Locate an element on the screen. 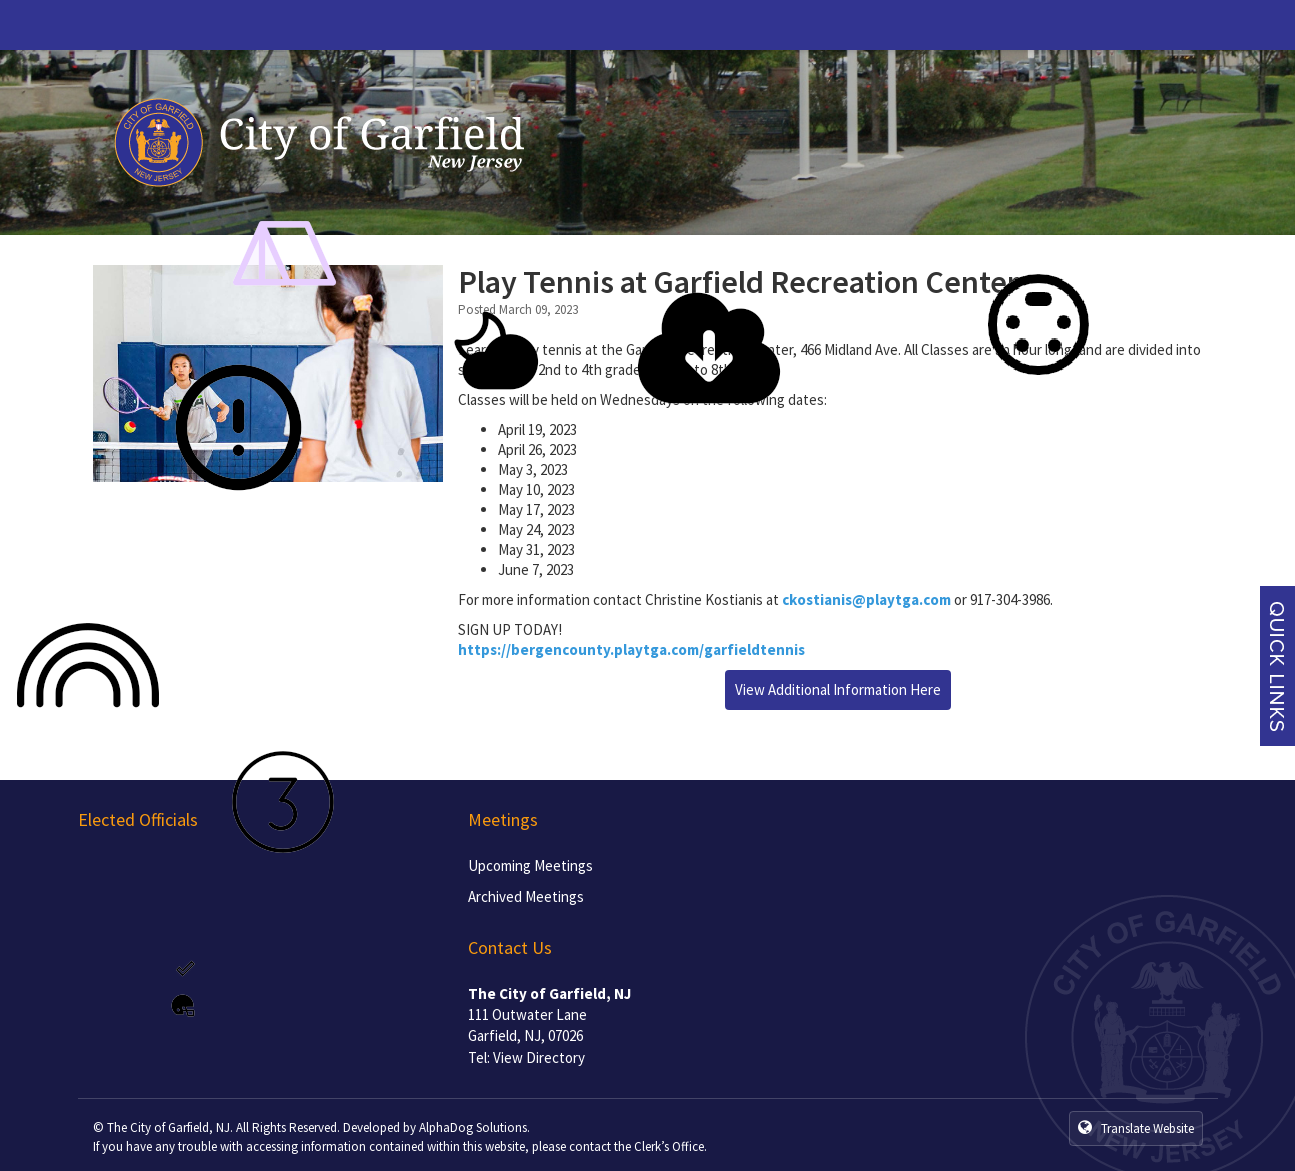  indicates a warning or alert message is located at coordinates (238, 427).